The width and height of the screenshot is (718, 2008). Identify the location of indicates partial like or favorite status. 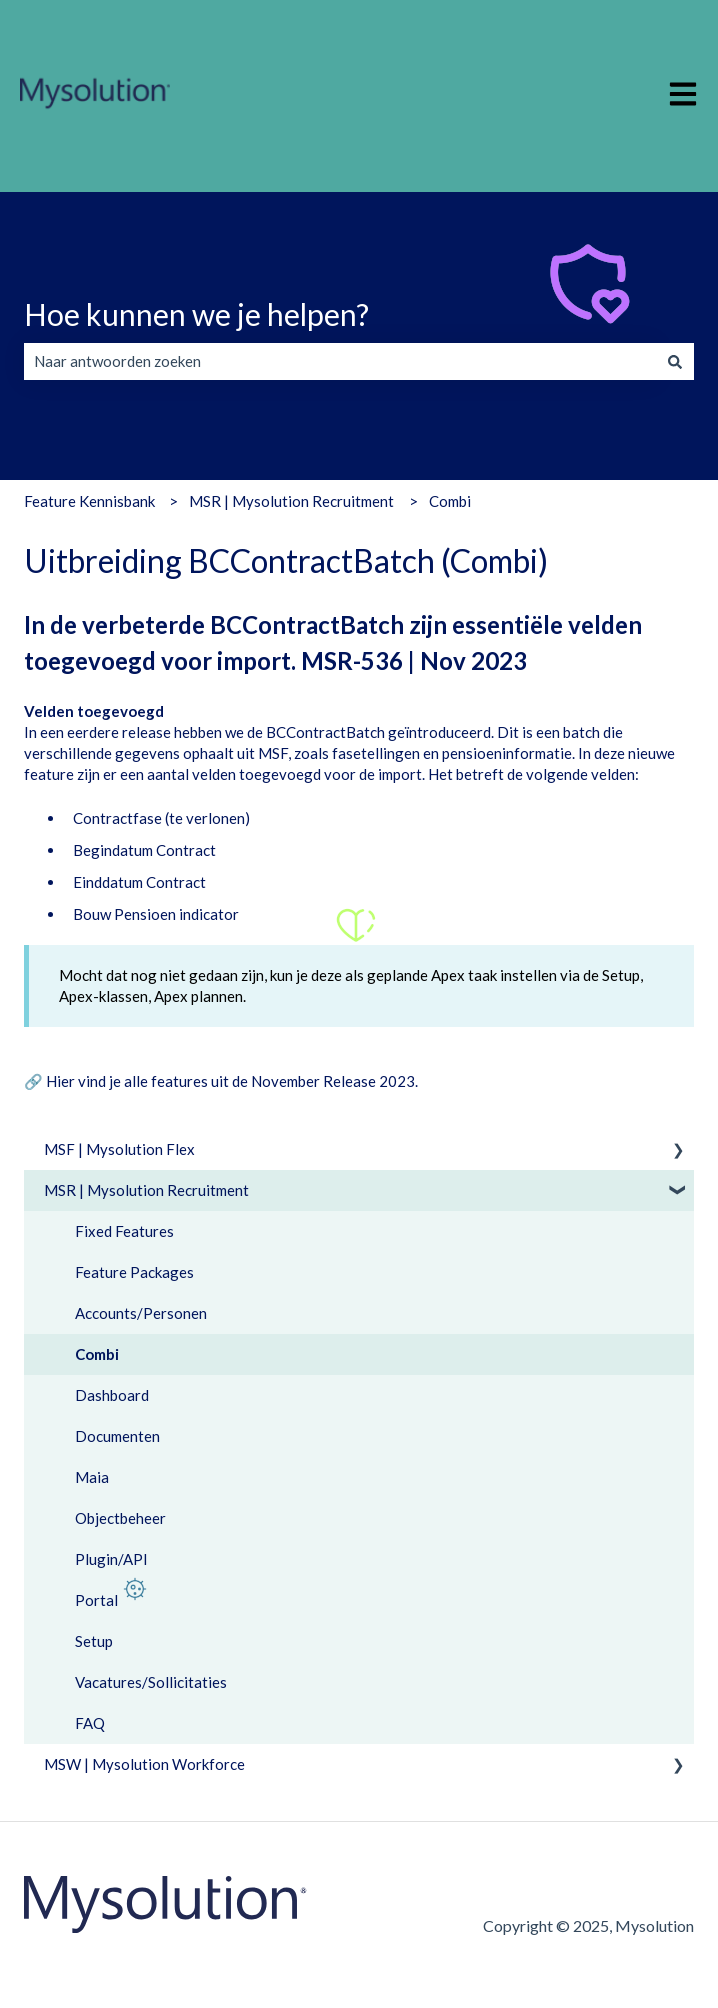
(356, 924).